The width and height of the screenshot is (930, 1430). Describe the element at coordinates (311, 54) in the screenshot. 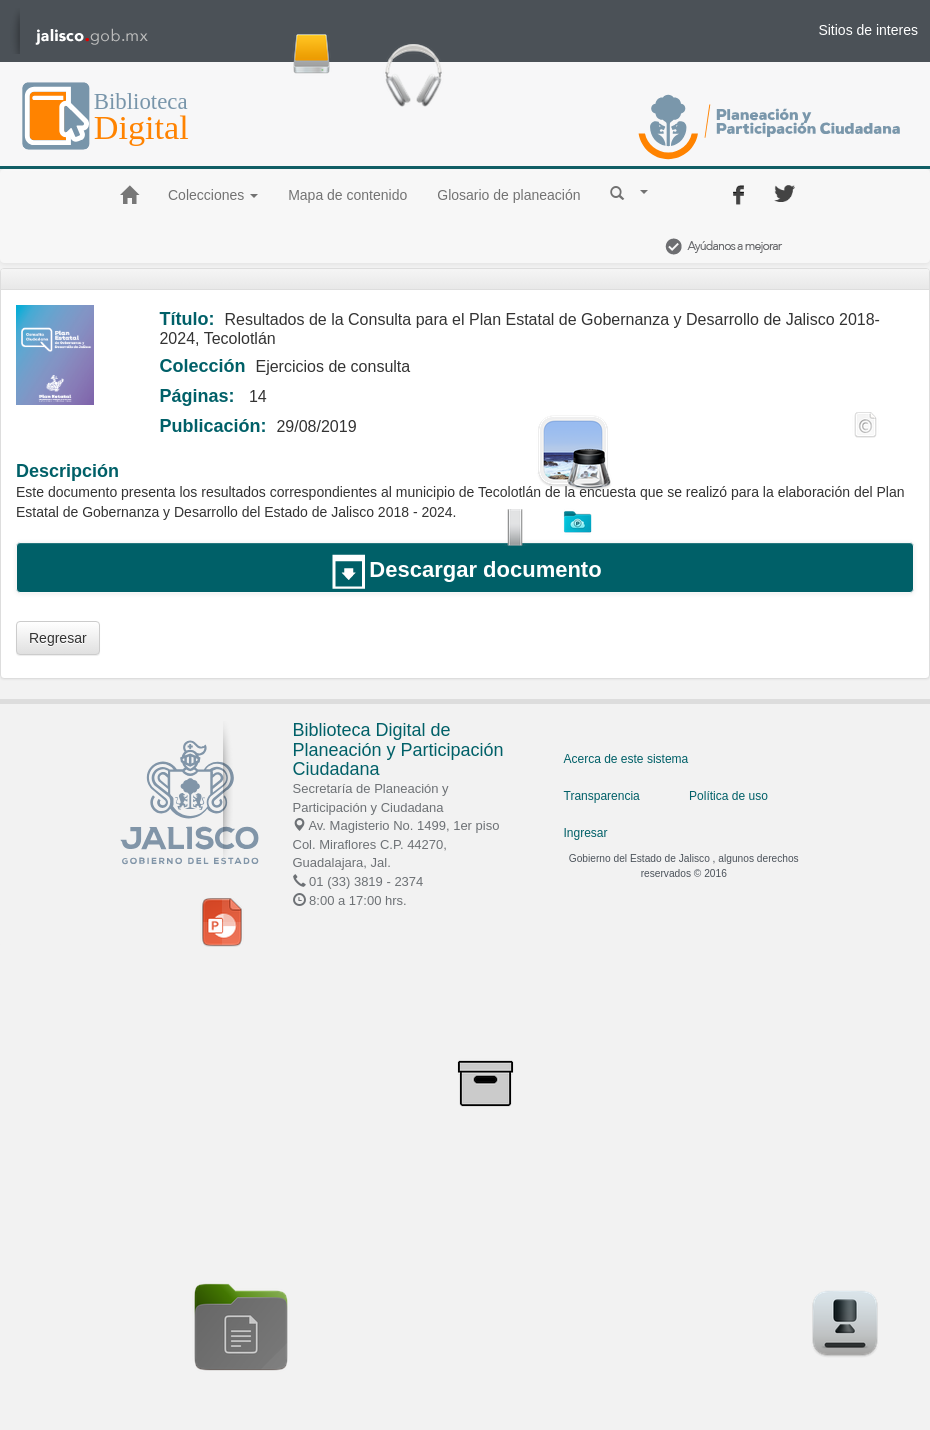

I see `access external storage drives` at that location.